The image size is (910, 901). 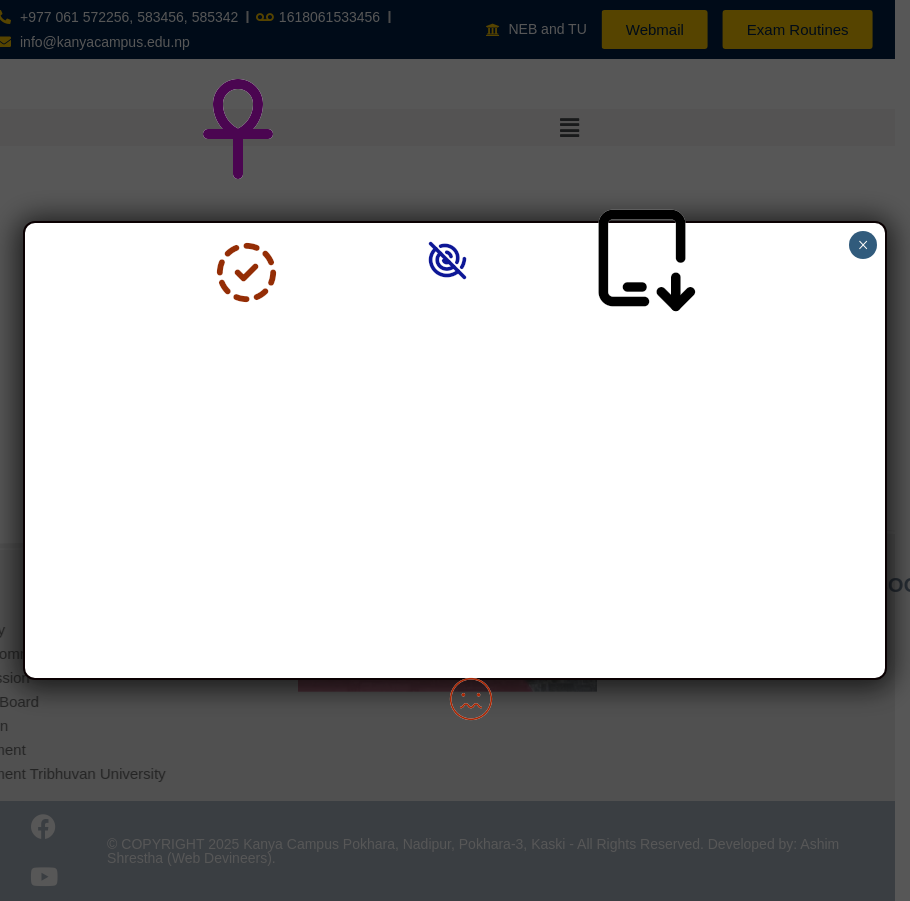 What do you see at coordinates (246, 272) in the screenshot?
I see `mark task as complete` at bounding box center [246, 272].